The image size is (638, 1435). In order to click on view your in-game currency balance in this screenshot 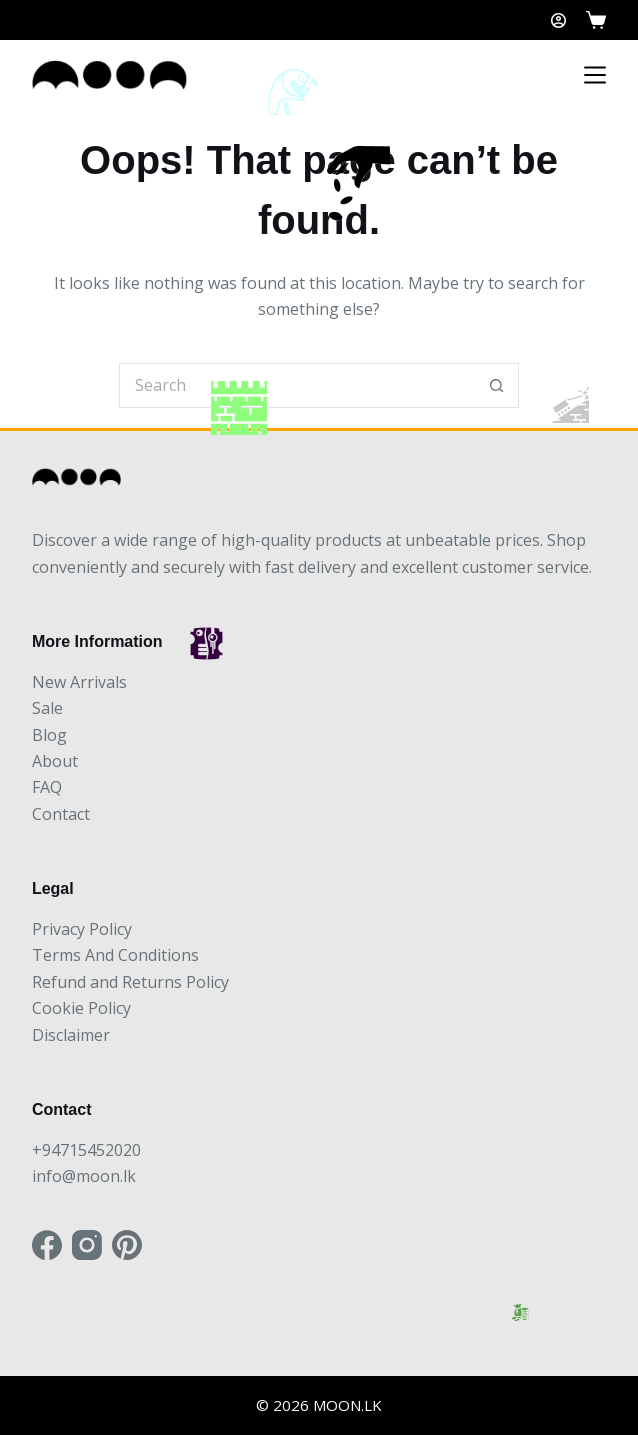, I will do `click(520, 1312)`.